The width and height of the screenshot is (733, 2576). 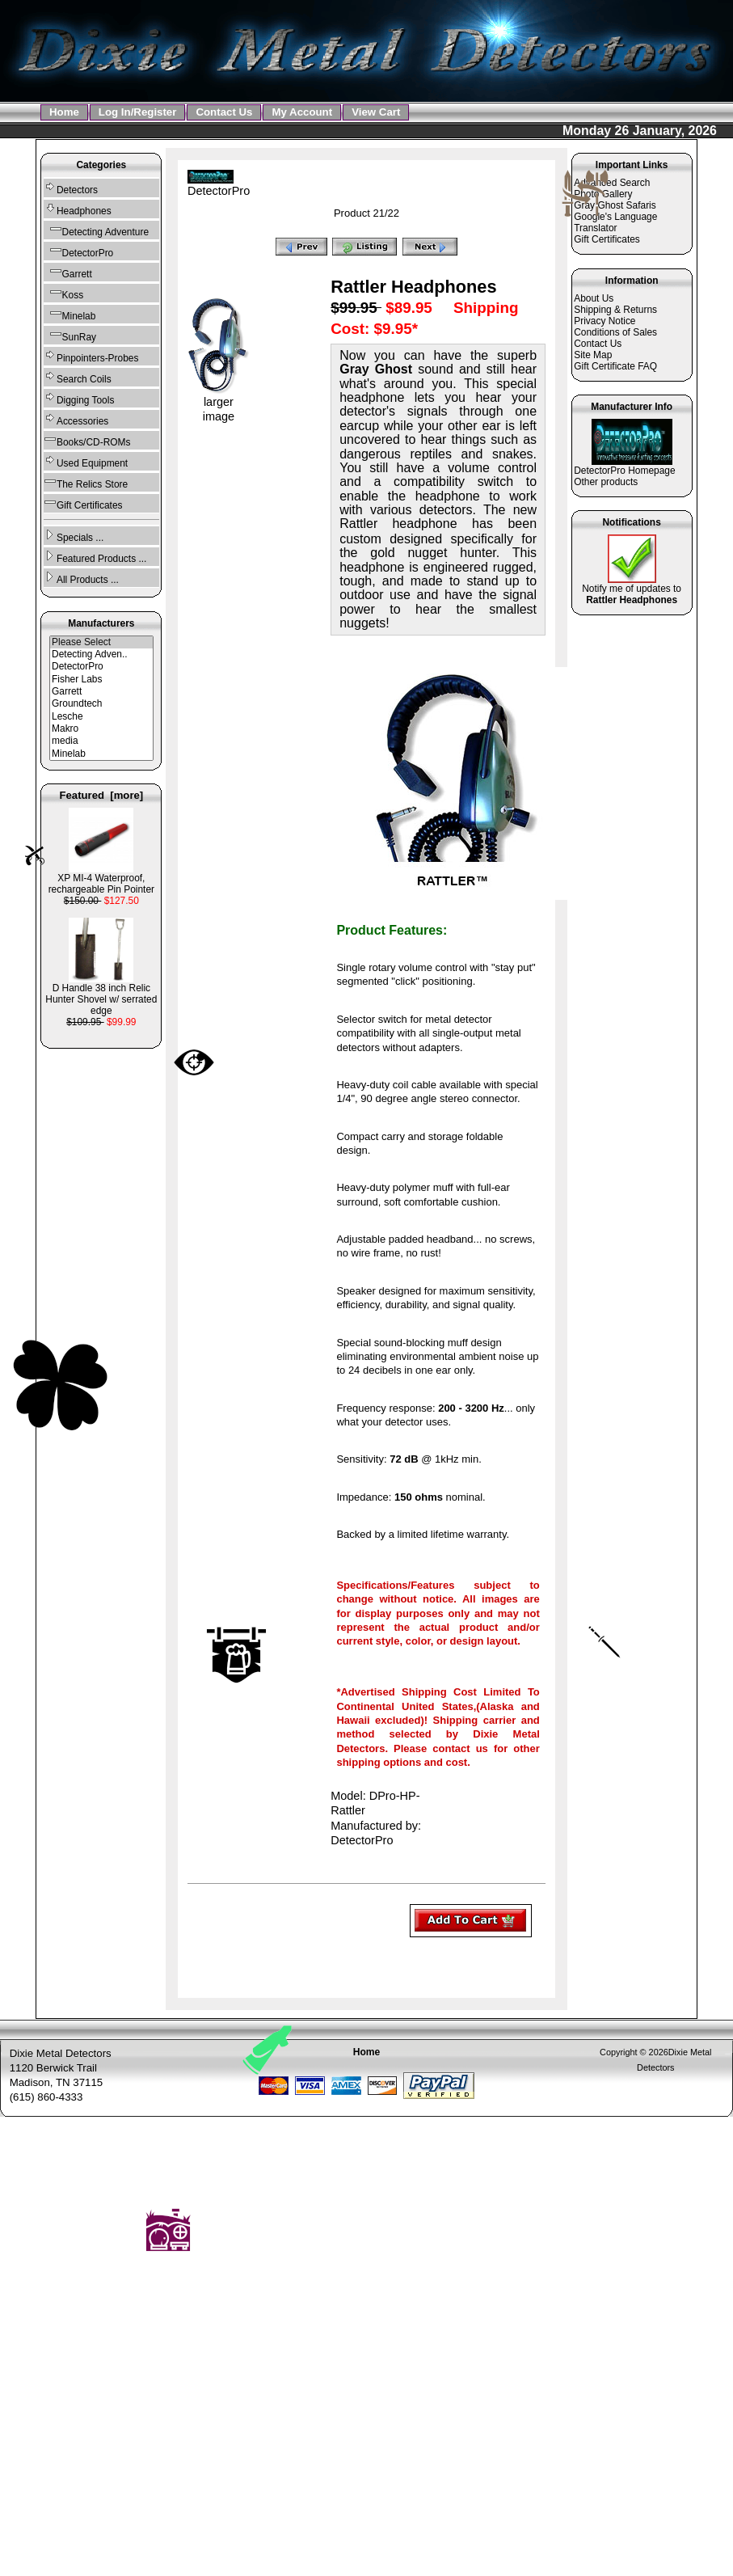 I want to click on access pirate or swashbuckler game mode, so click(x=35, y=855).